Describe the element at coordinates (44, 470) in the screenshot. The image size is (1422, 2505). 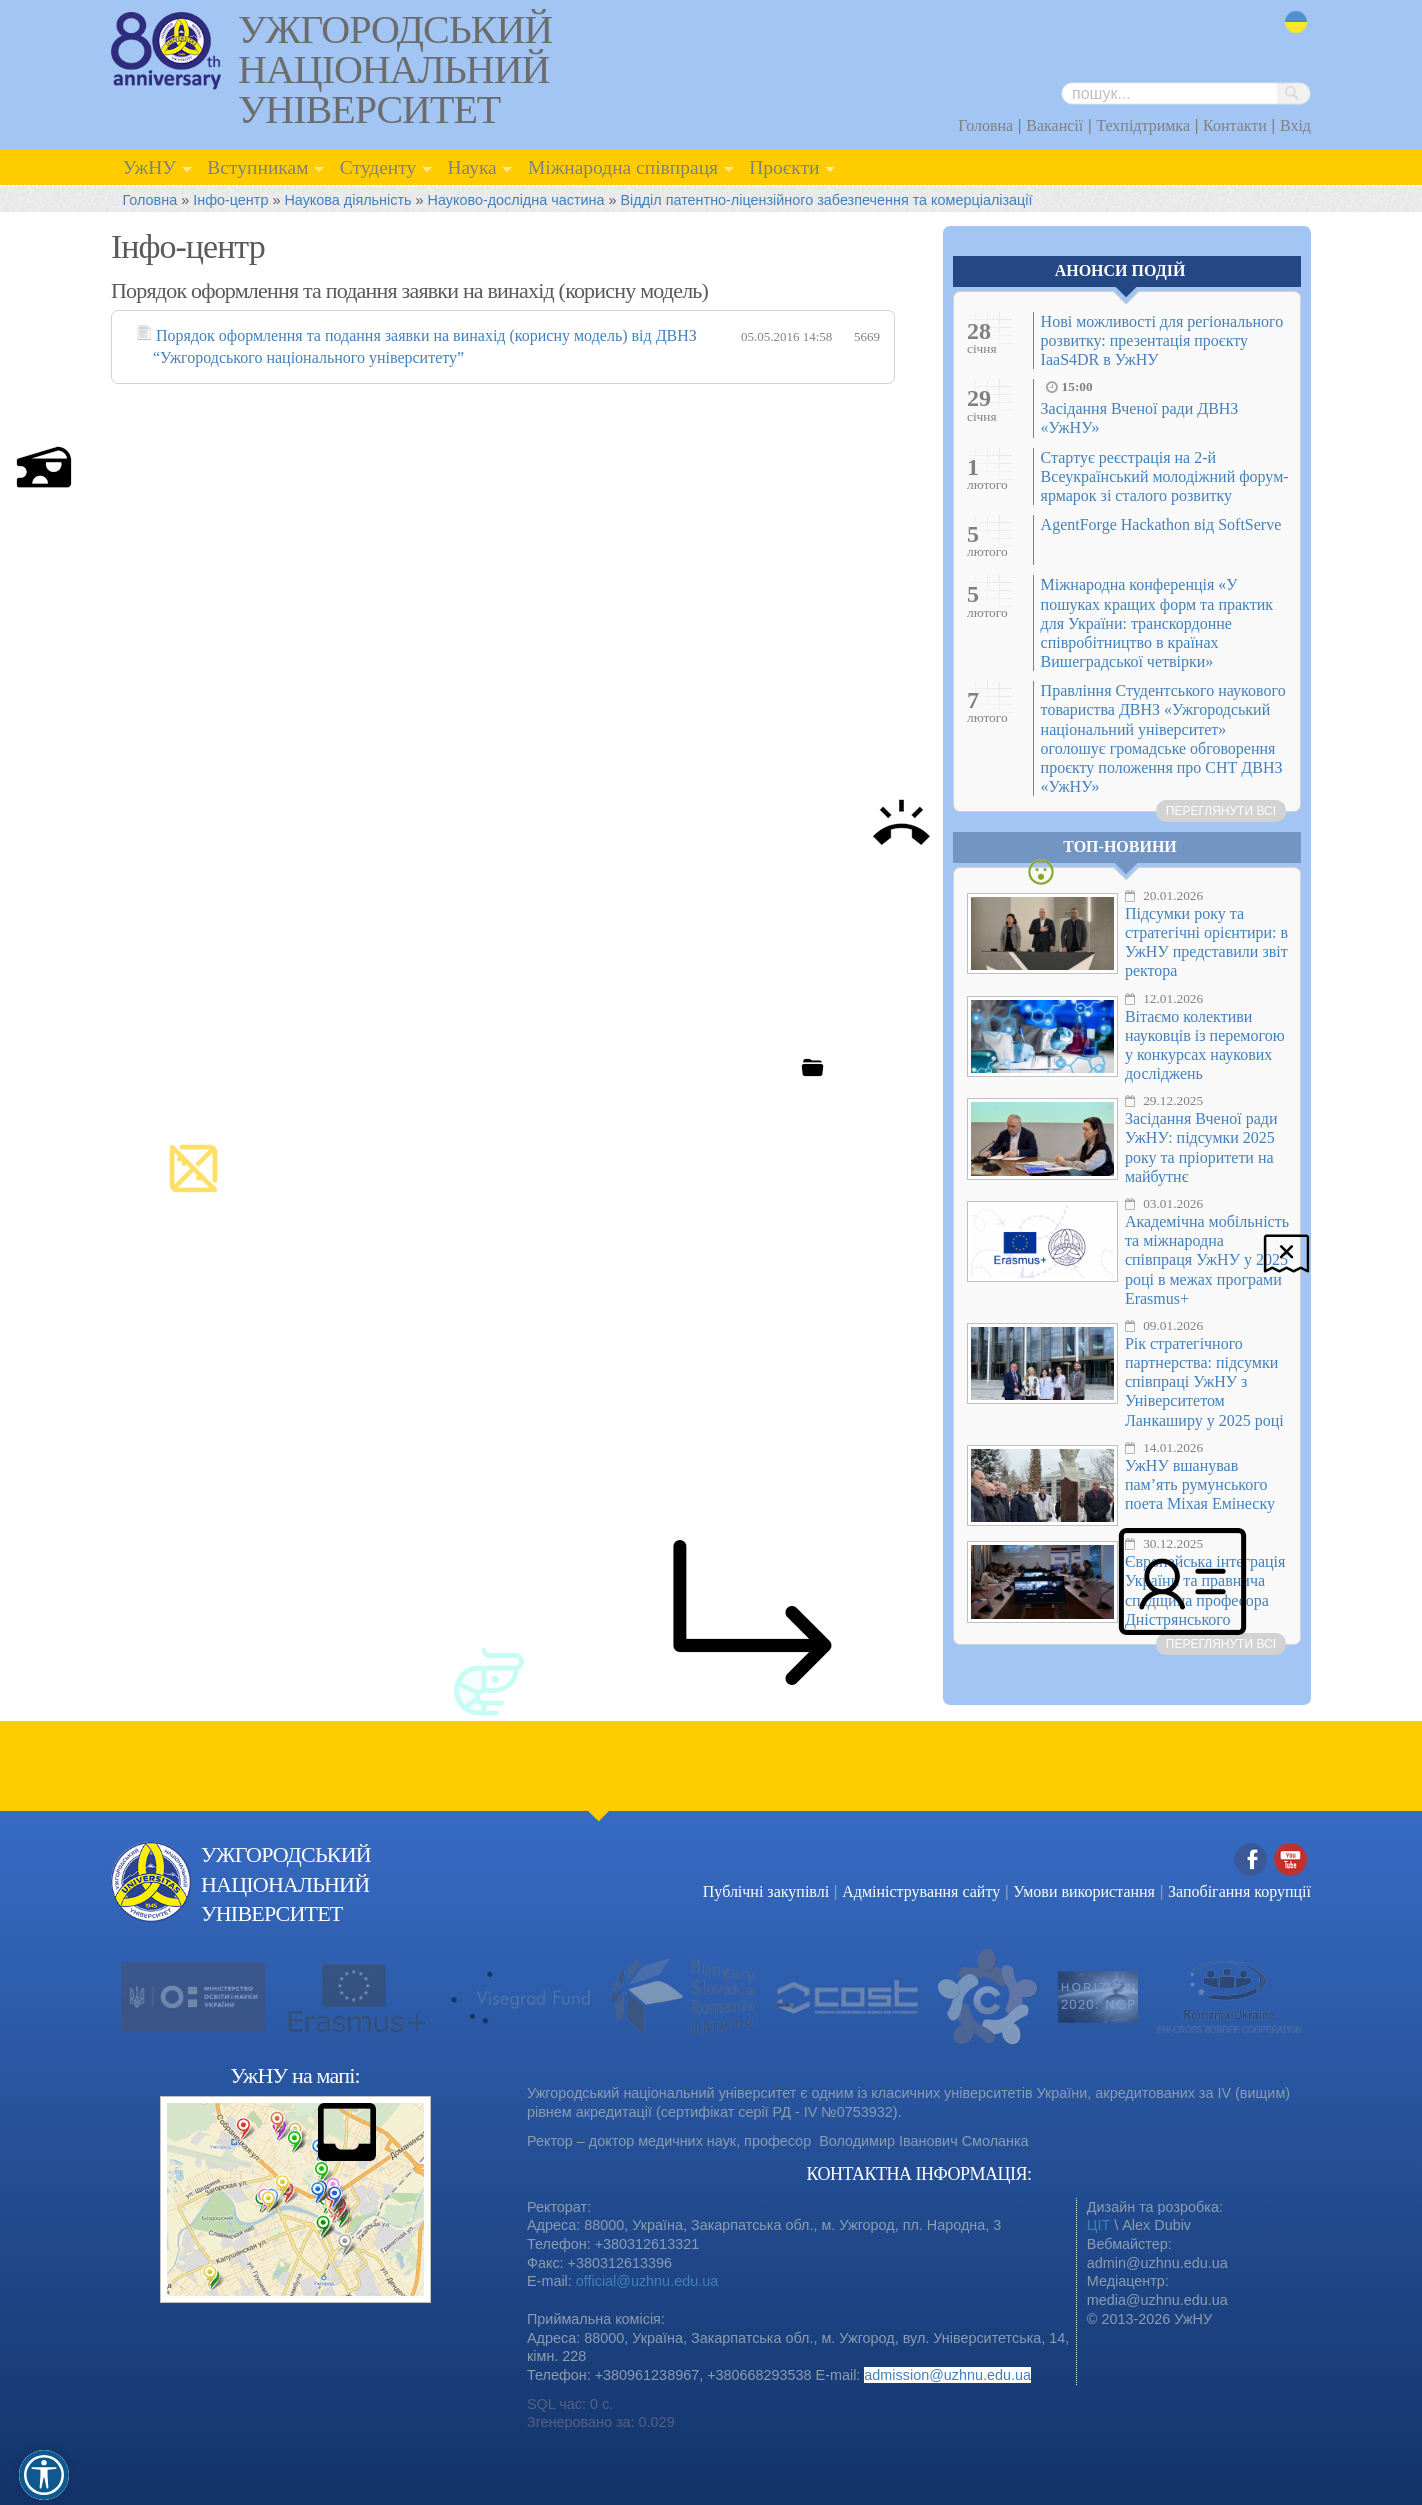
I see `indicates dairy or cheese-related content` at that location.